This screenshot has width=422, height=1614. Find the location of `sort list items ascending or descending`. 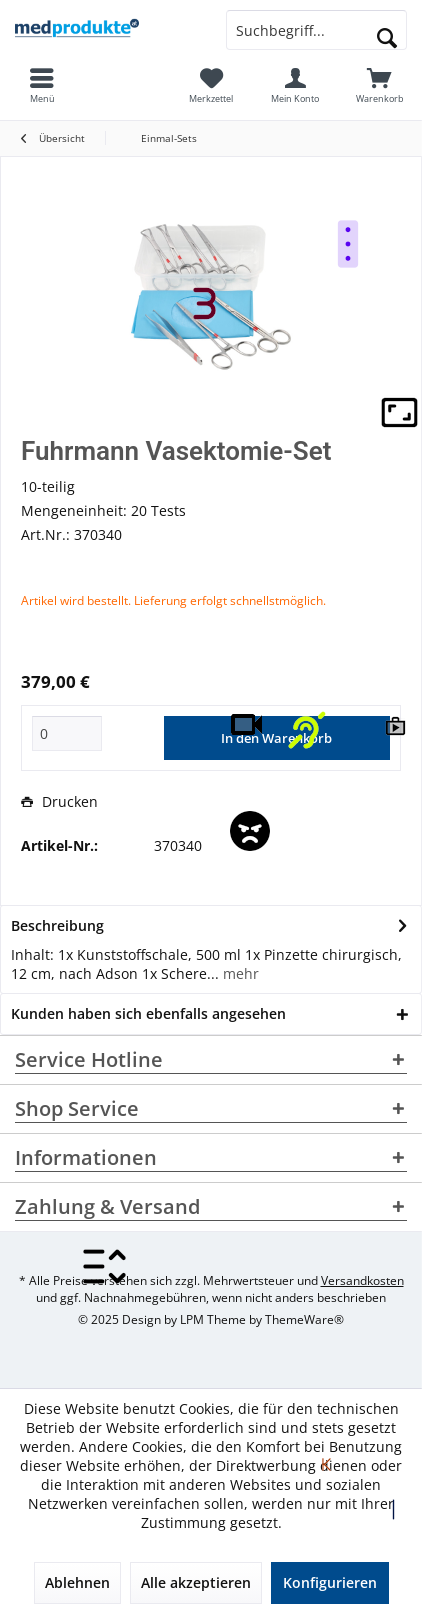

sort list items ascending or descending is located at coordinates (104, 1266).